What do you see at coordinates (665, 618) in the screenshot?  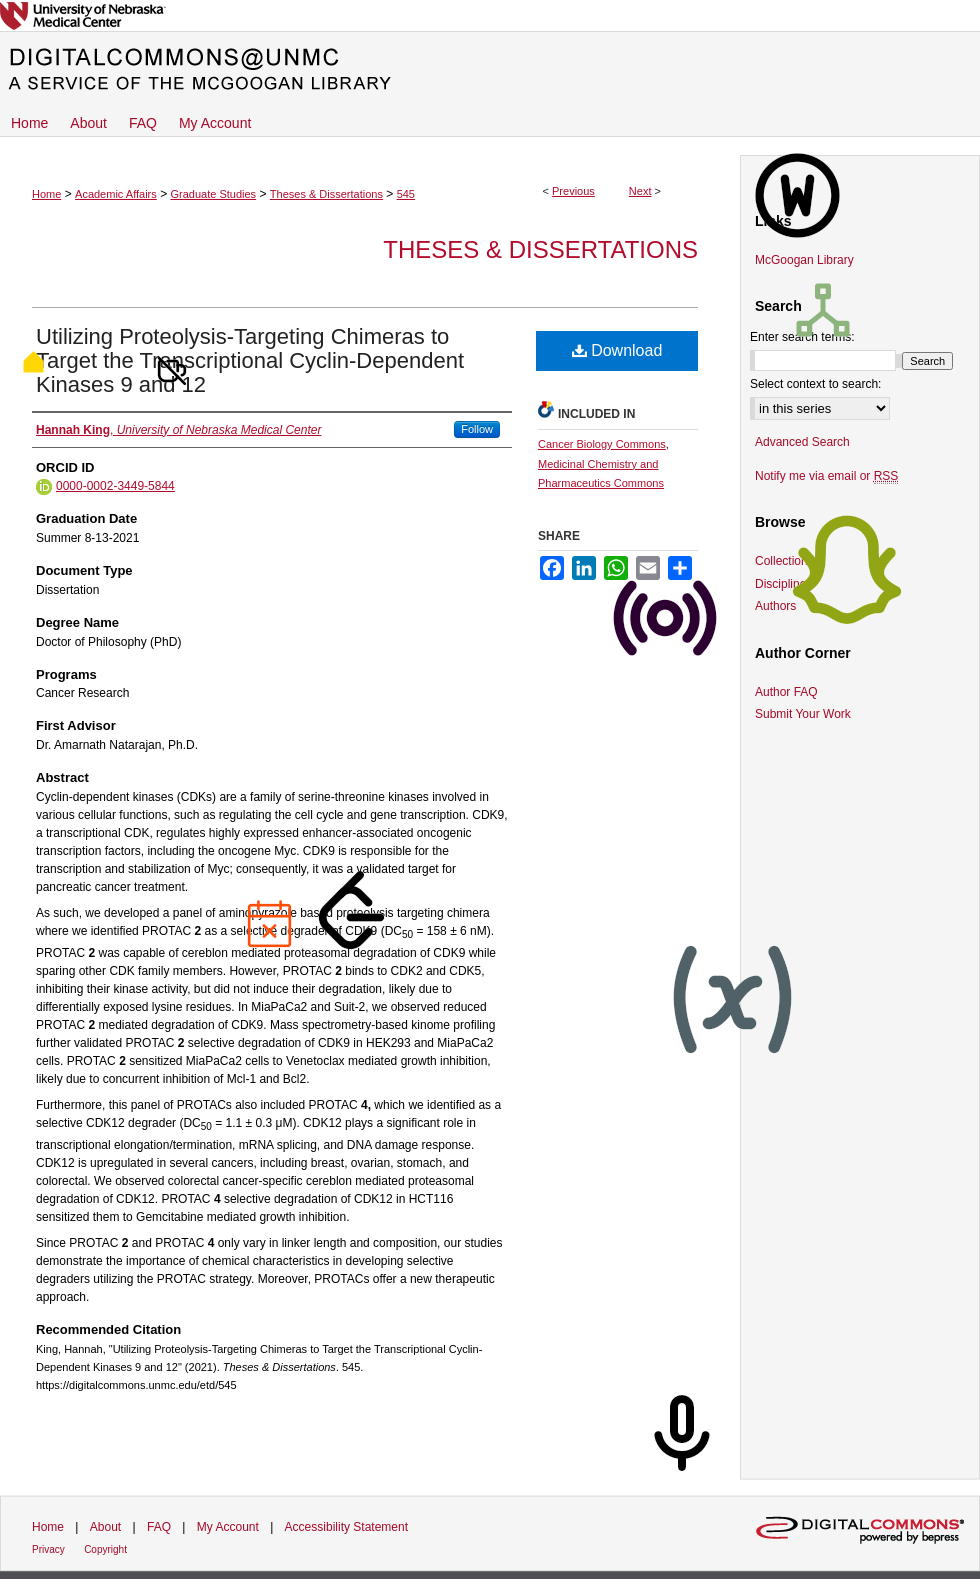 I see `start a live broadcast or stream` at bounding box center [665, 618].